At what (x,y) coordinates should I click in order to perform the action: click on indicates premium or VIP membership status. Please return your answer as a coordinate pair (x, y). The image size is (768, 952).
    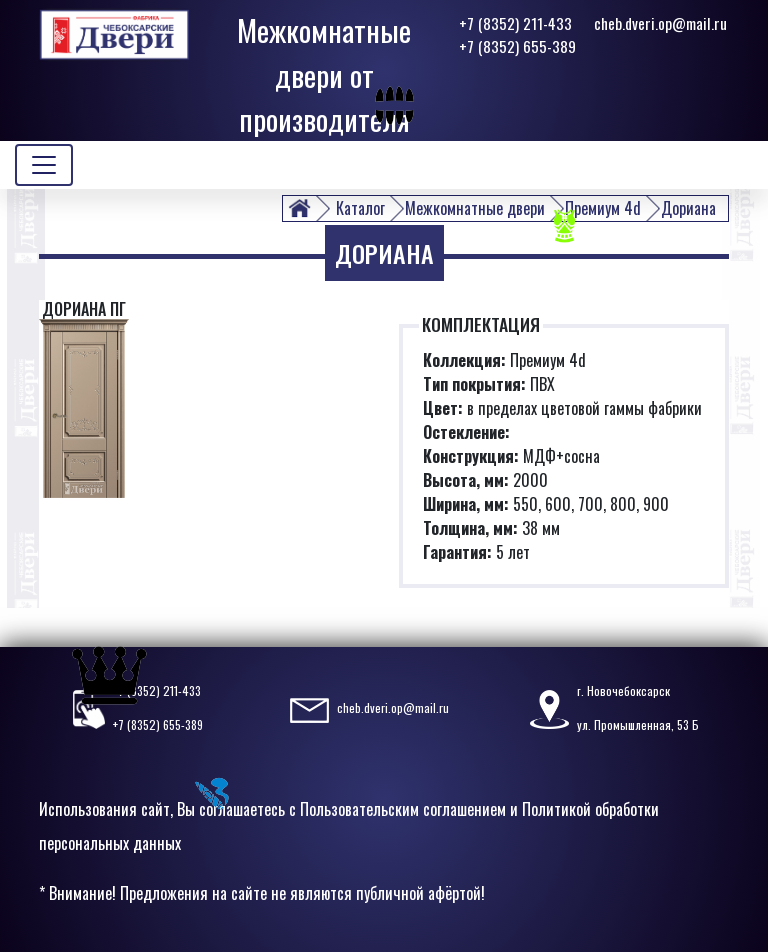
    Looking at the image, I should click on (109, 677).